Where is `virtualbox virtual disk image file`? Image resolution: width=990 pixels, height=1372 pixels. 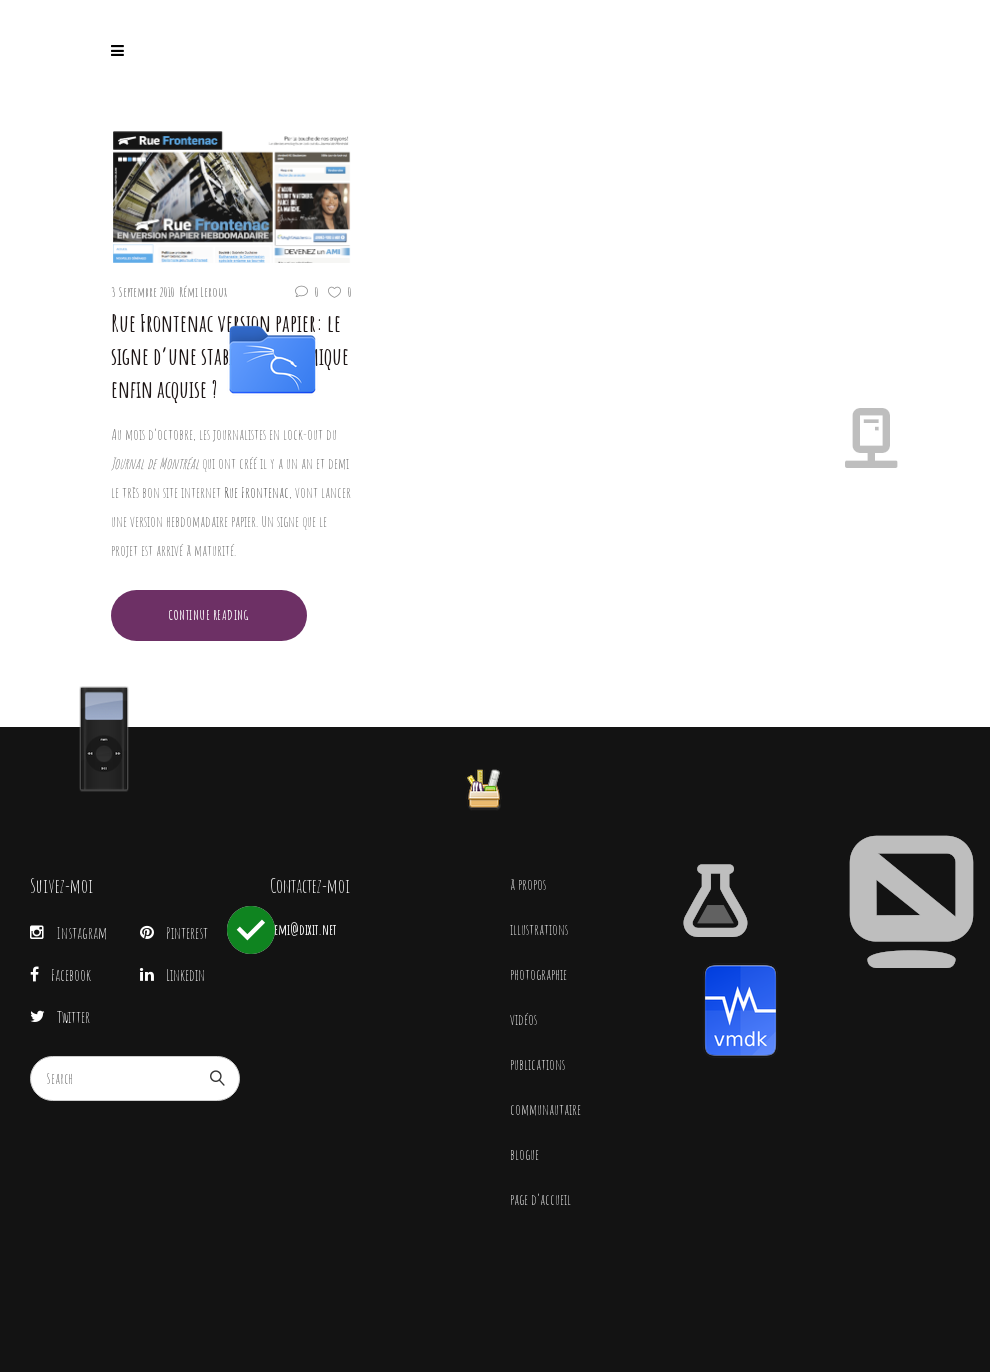
virtualbox virtual disk image file is located at coordinates (740, 1010).